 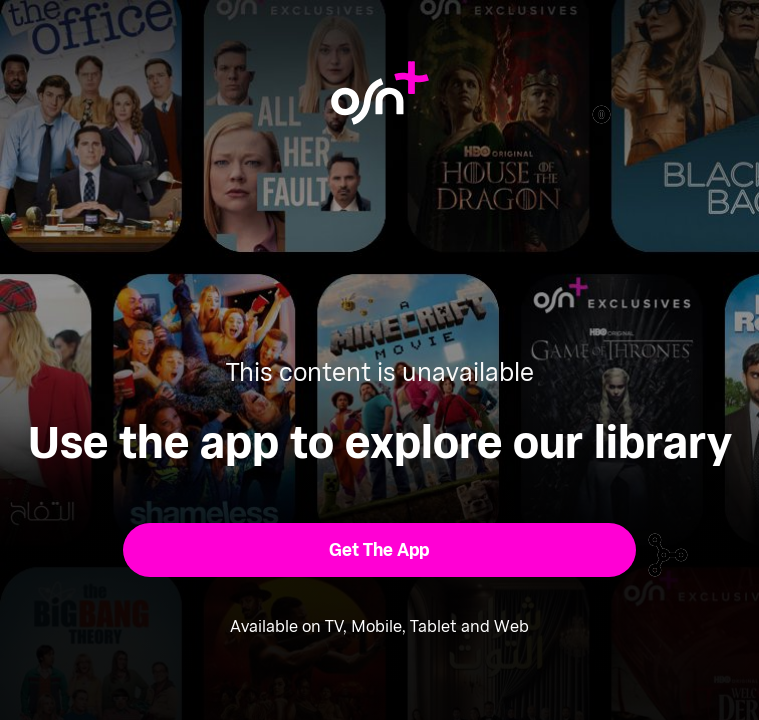 What do you see at coordinates (668, 555) in the screenshot?
I see `select or switch AI model` at bounding box center [668, 555].